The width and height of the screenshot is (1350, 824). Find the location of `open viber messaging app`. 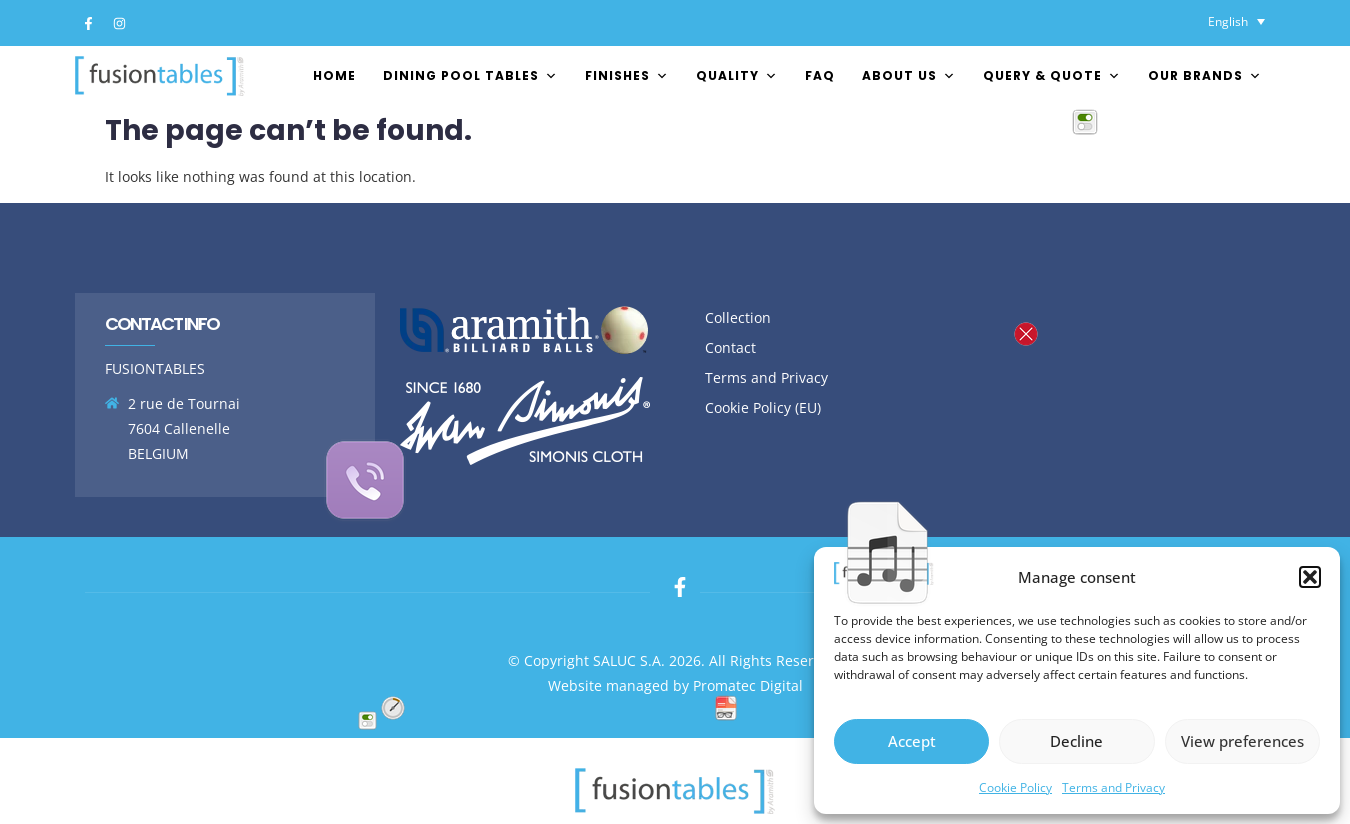

open viber messaging app is located at coordinates (365, 480).